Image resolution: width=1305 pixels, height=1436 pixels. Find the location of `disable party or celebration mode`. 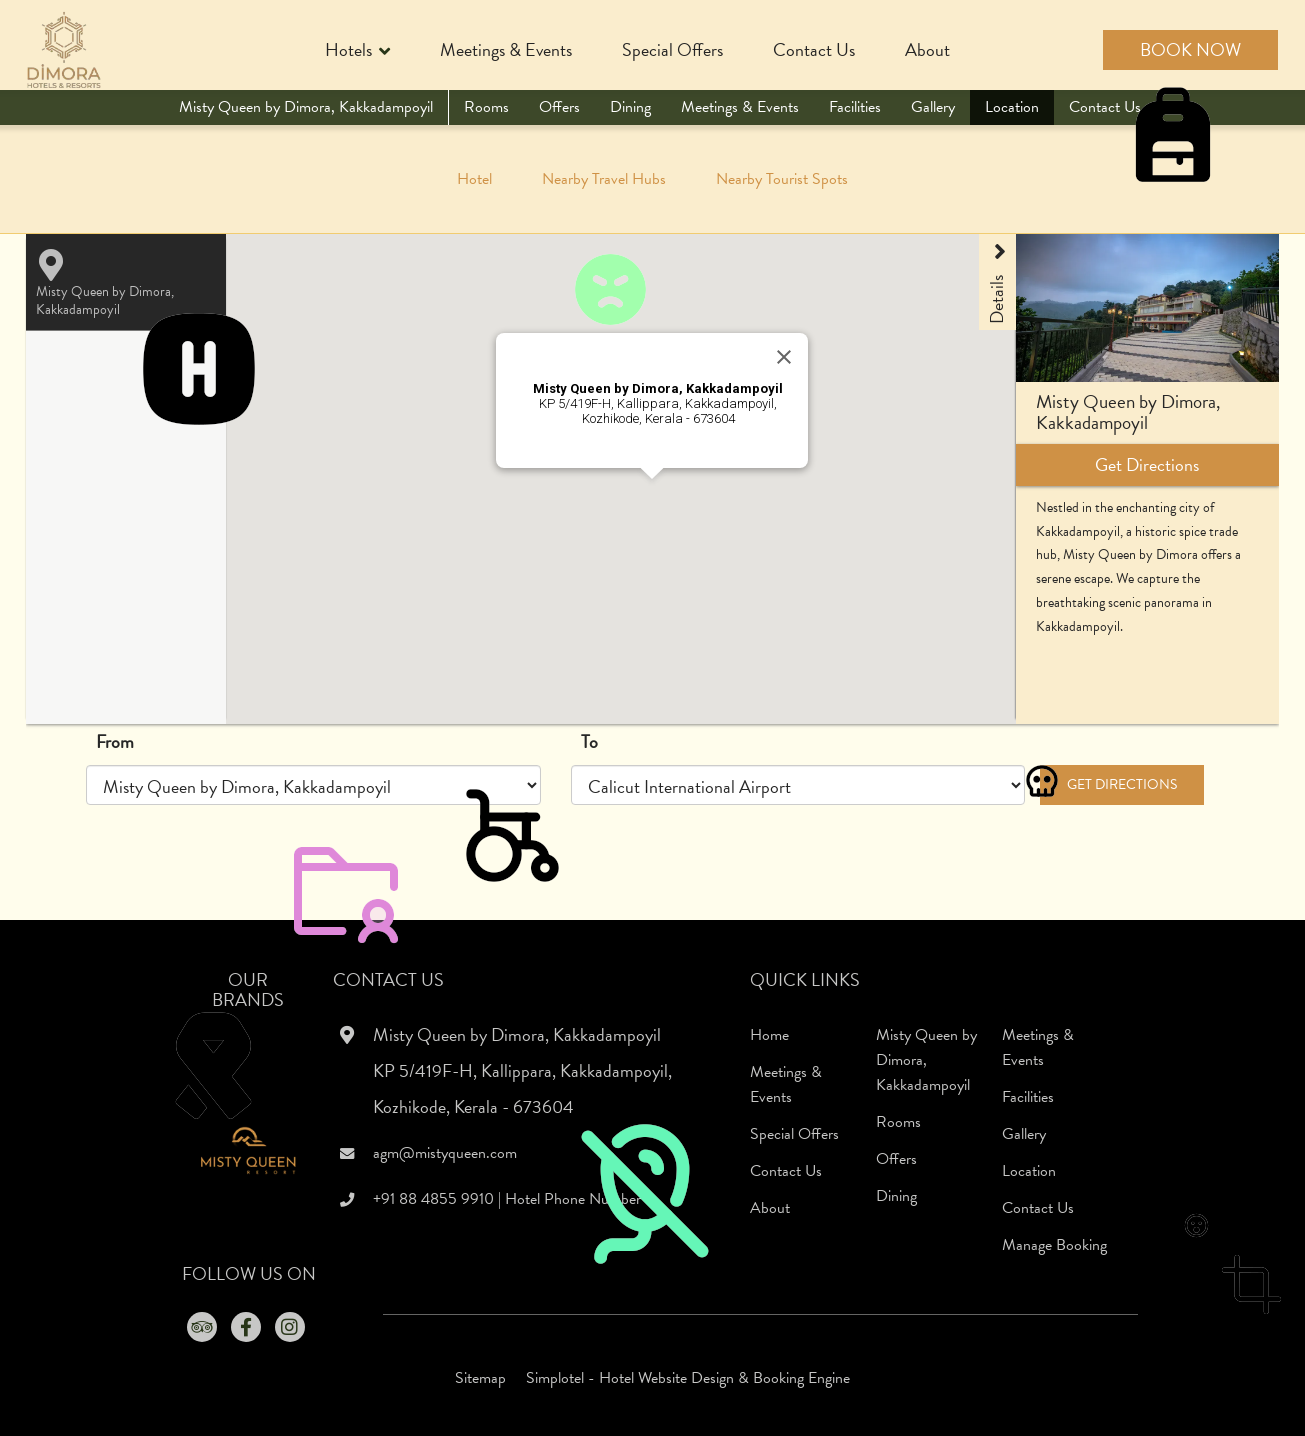

disable party or celebration mode is located at coordinates (645, 1194).